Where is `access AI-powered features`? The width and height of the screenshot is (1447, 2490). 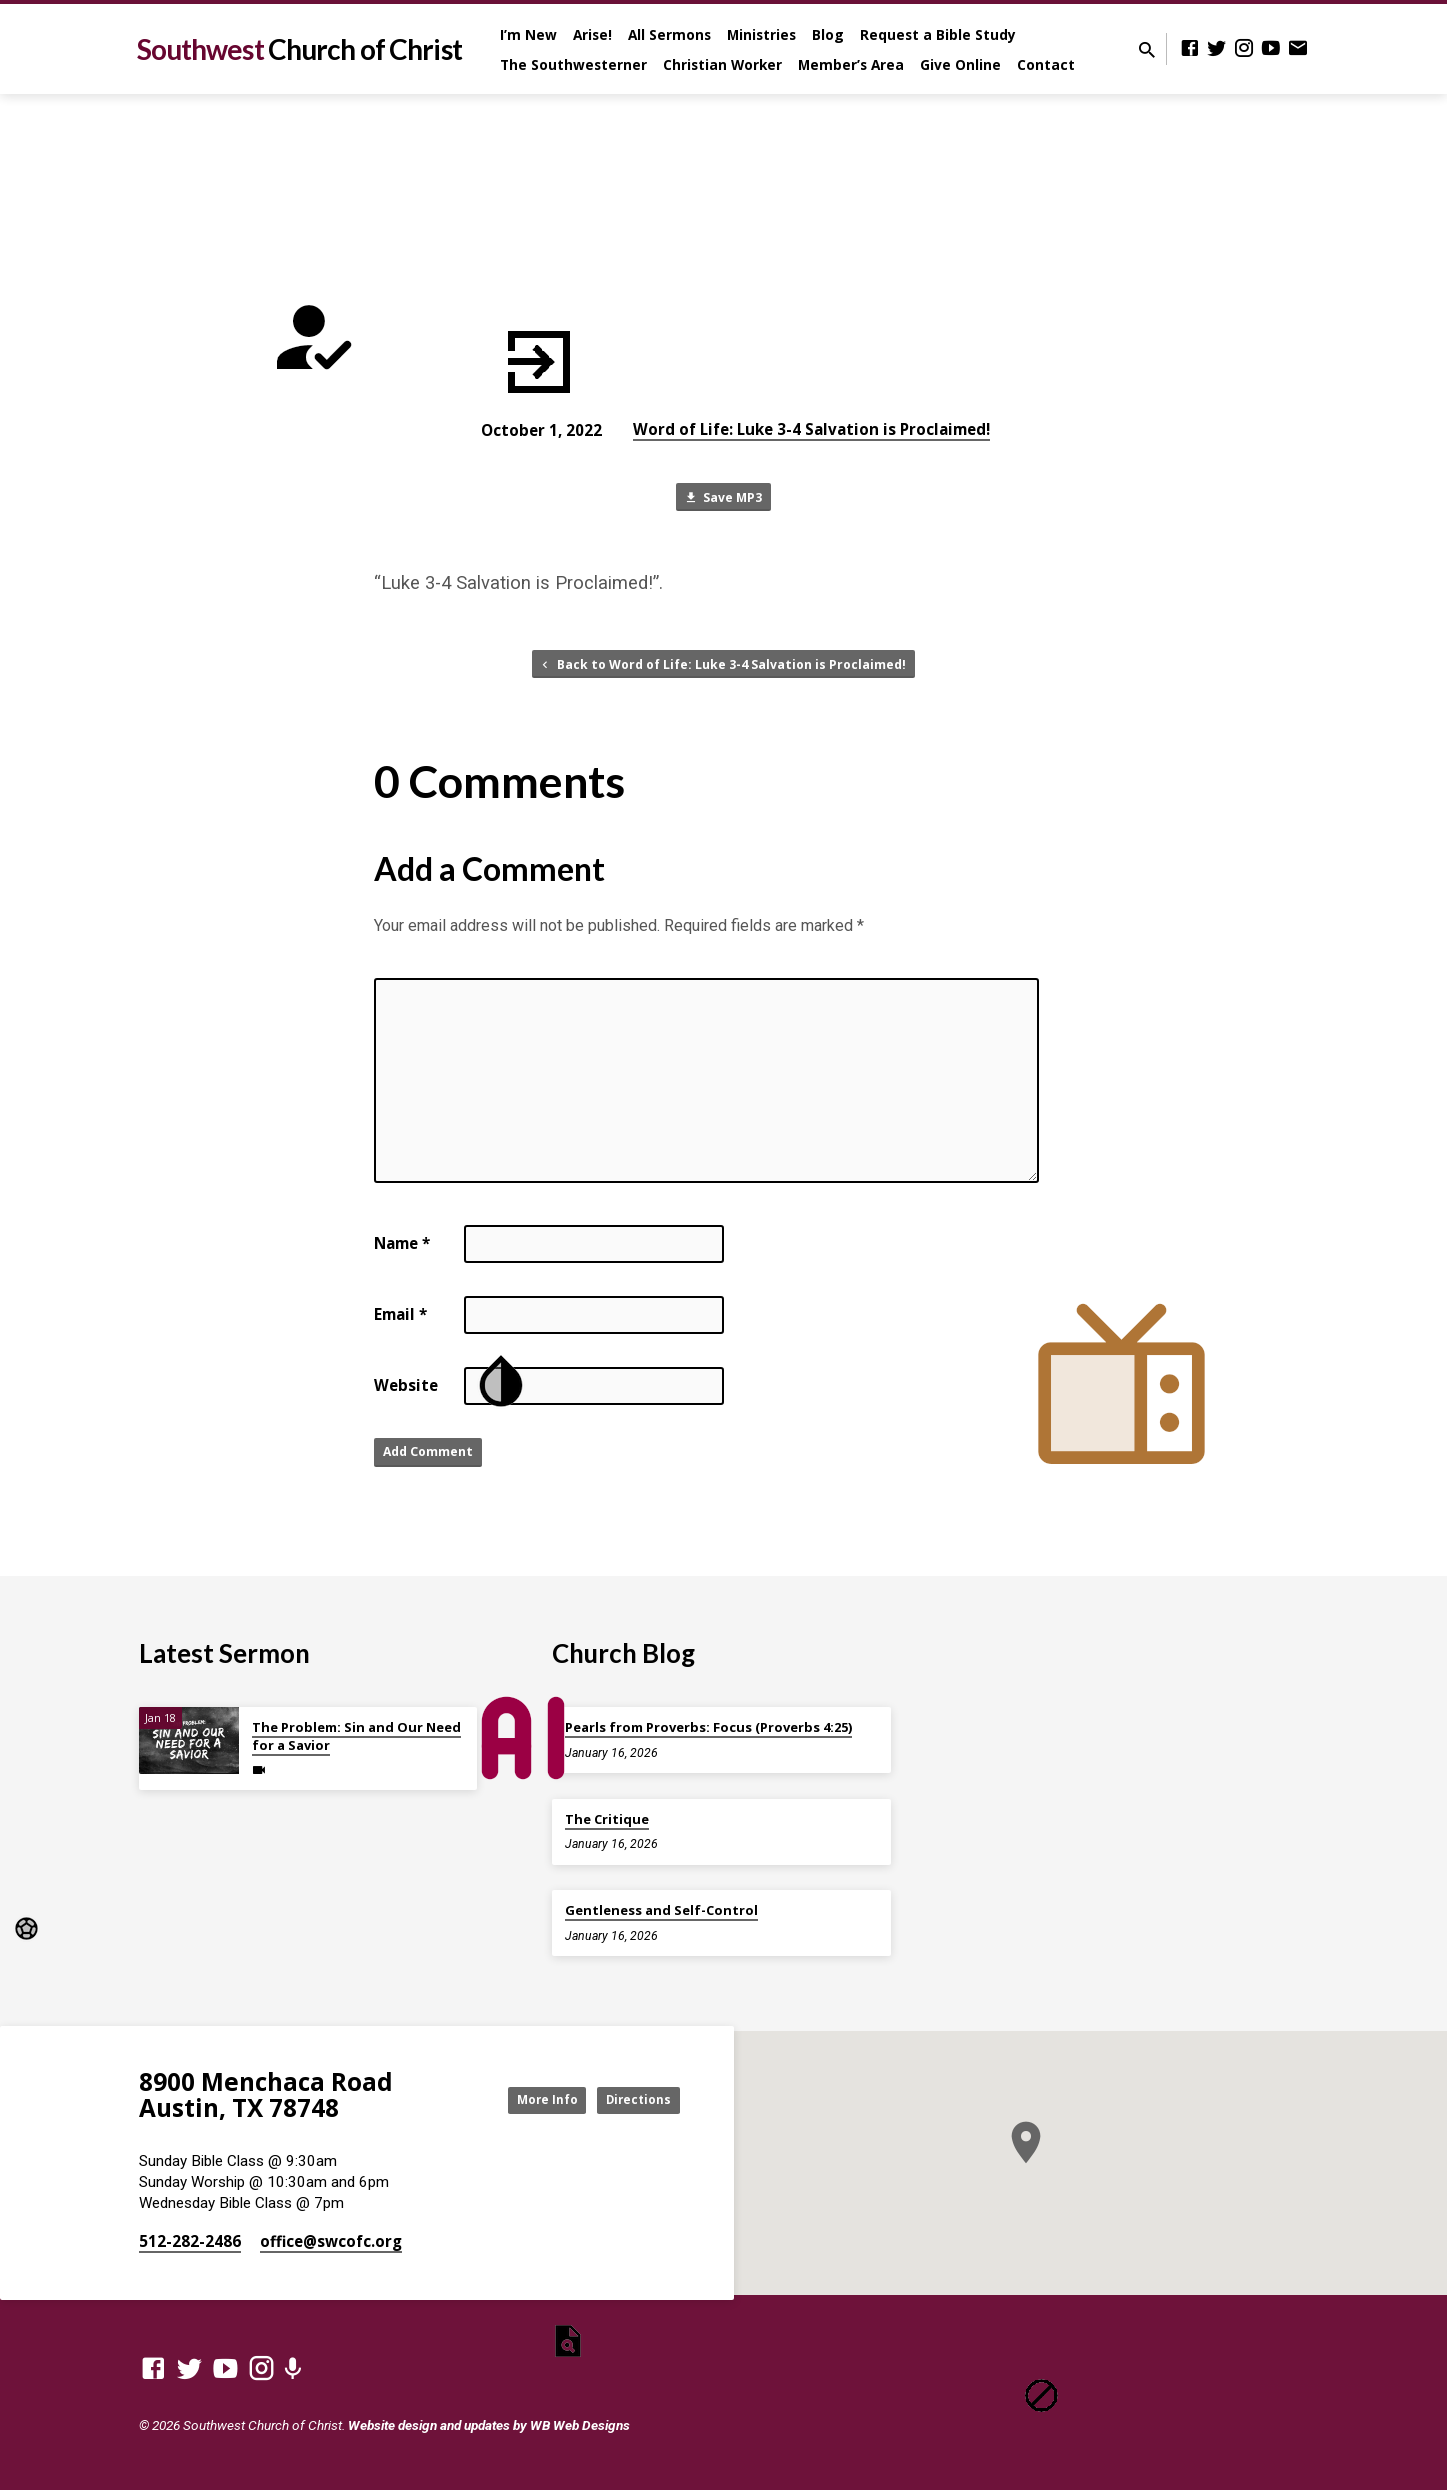
access AI-powered features is located at coordinates (523, 1738).